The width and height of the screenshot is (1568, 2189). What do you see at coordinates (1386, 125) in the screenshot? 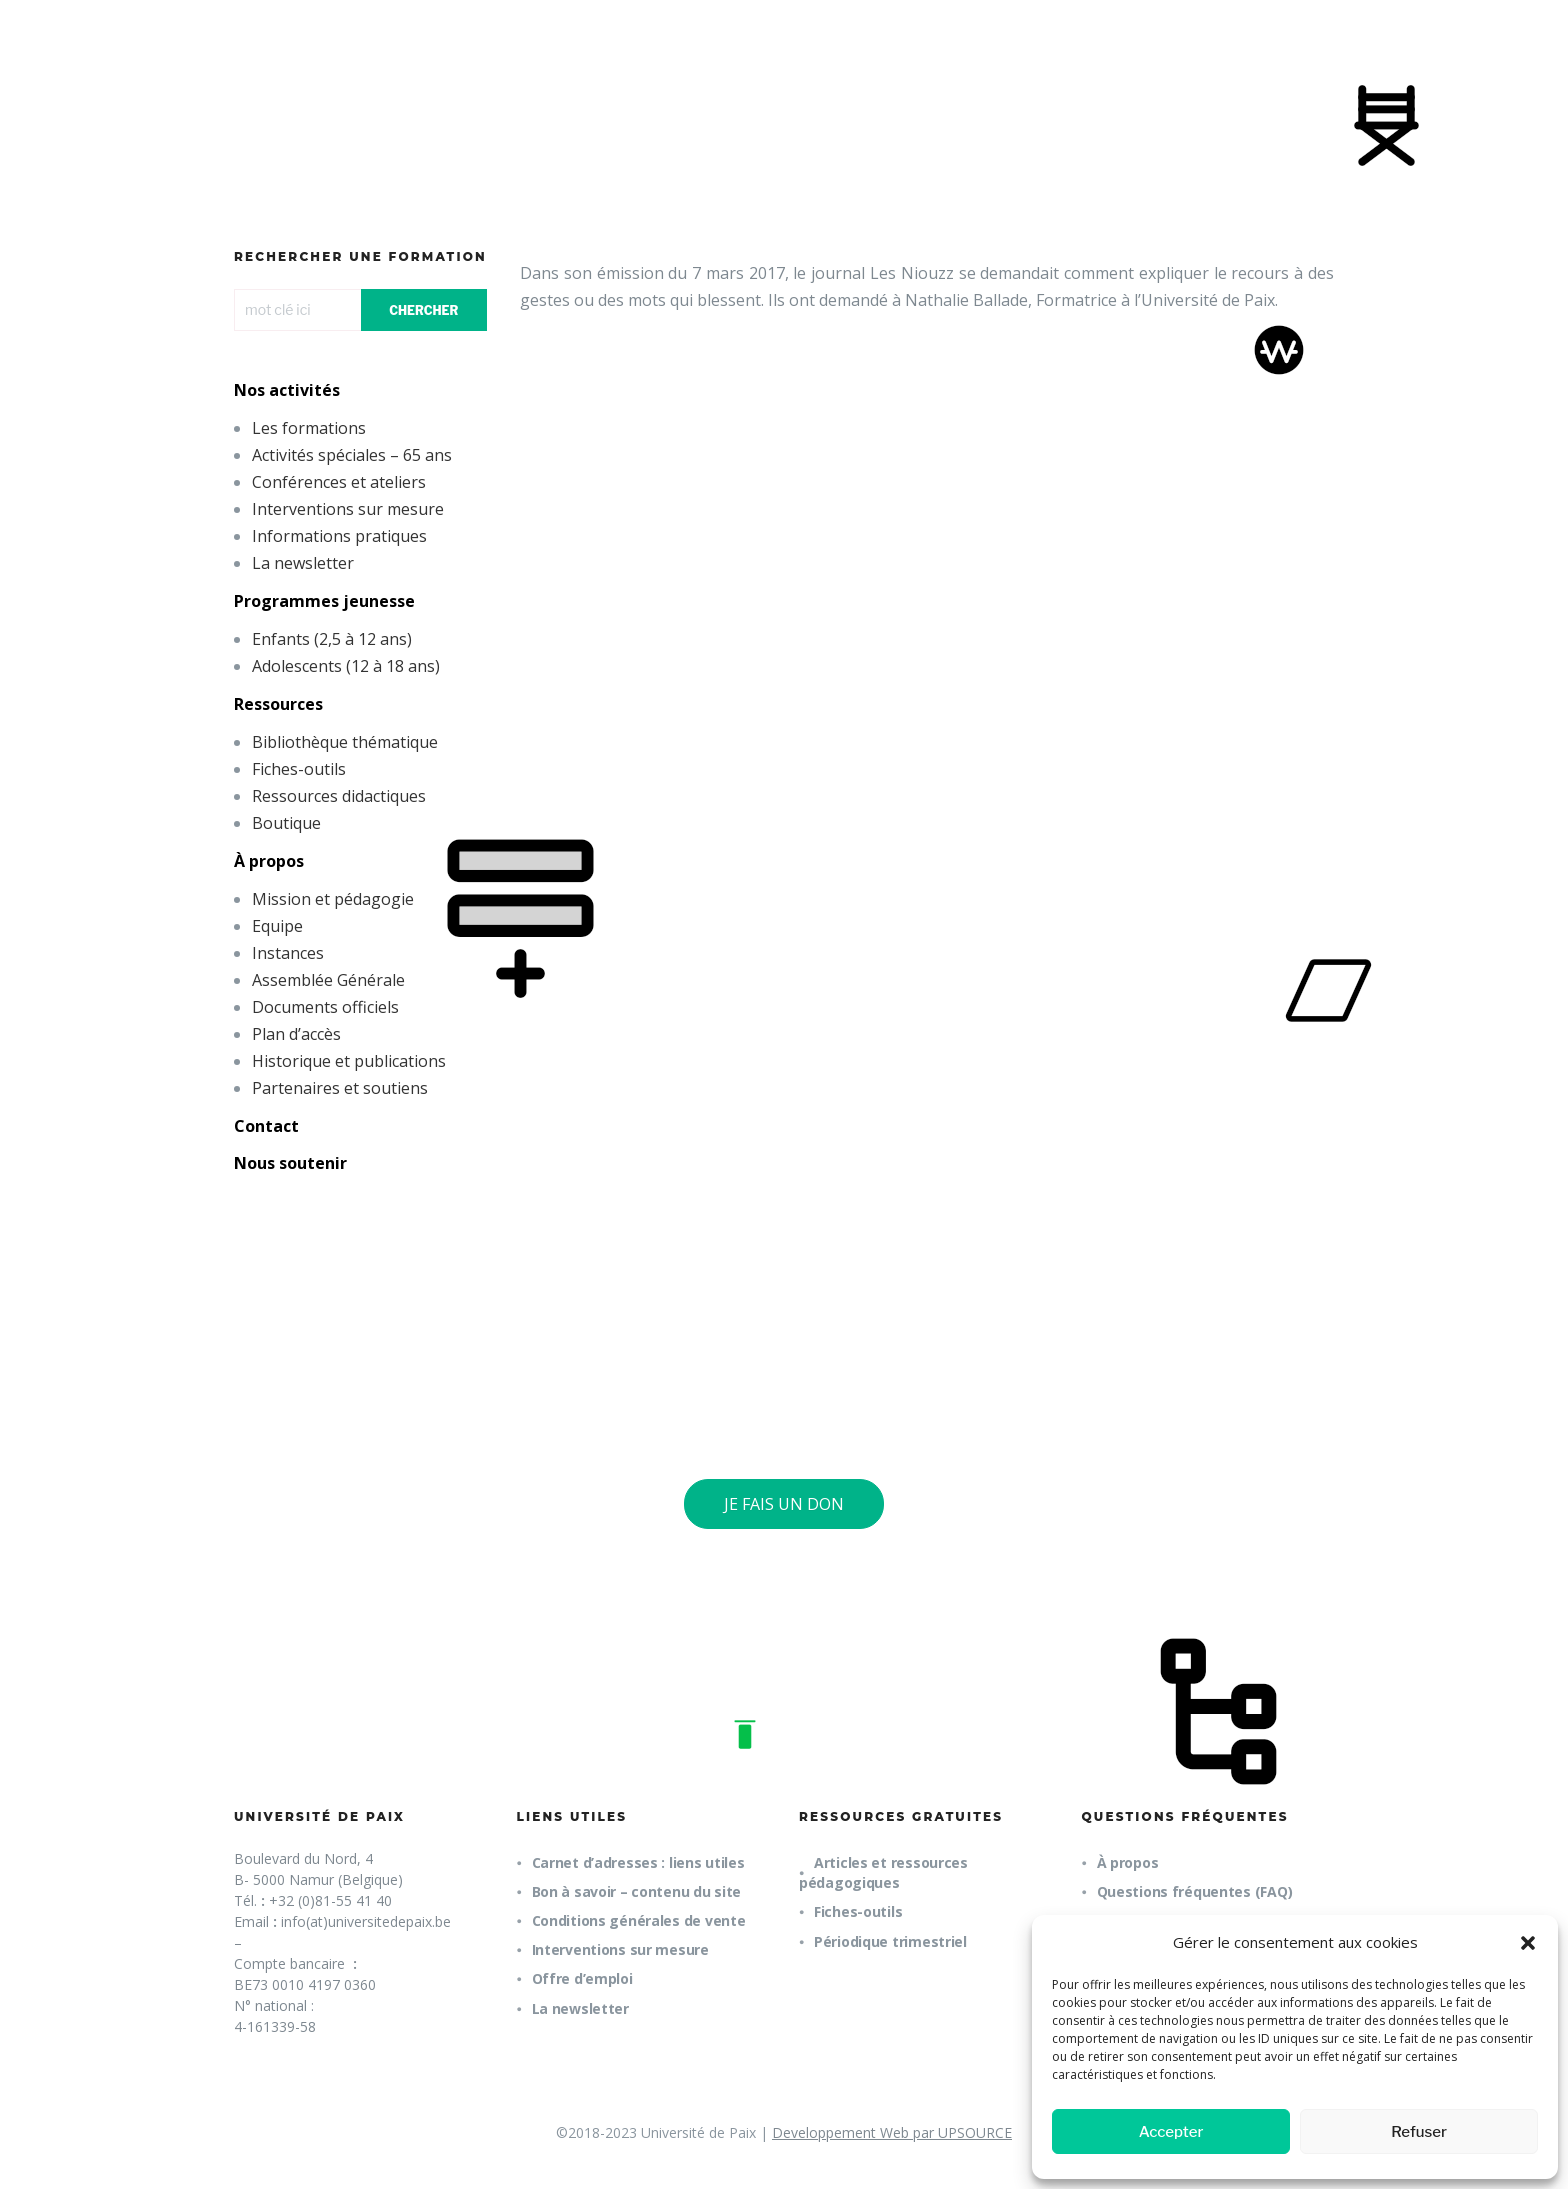
I see `access director or filmmaker tools` at bounding box center [1386, 125].